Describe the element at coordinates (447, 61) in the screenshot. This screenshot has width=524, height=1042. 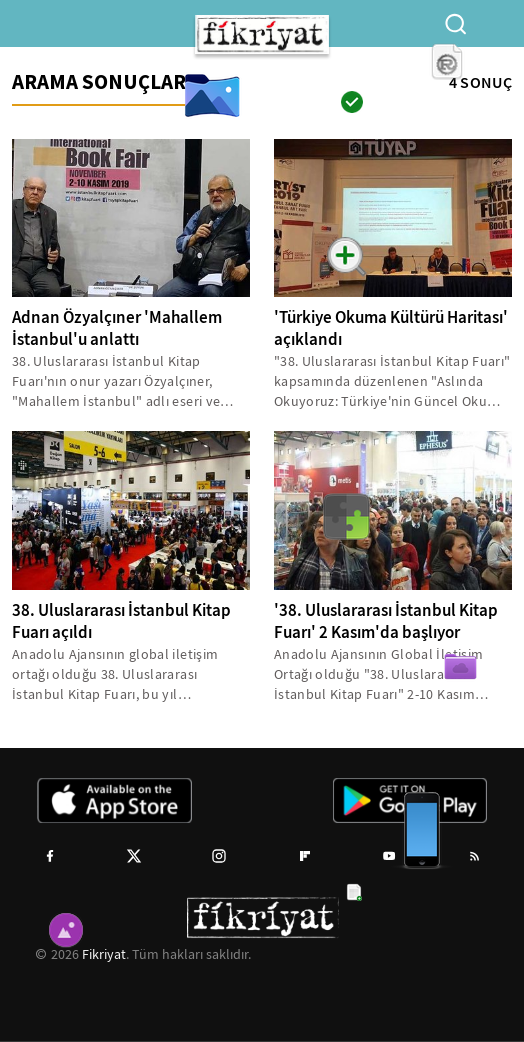
I see `a rust programming language source file` at that location.